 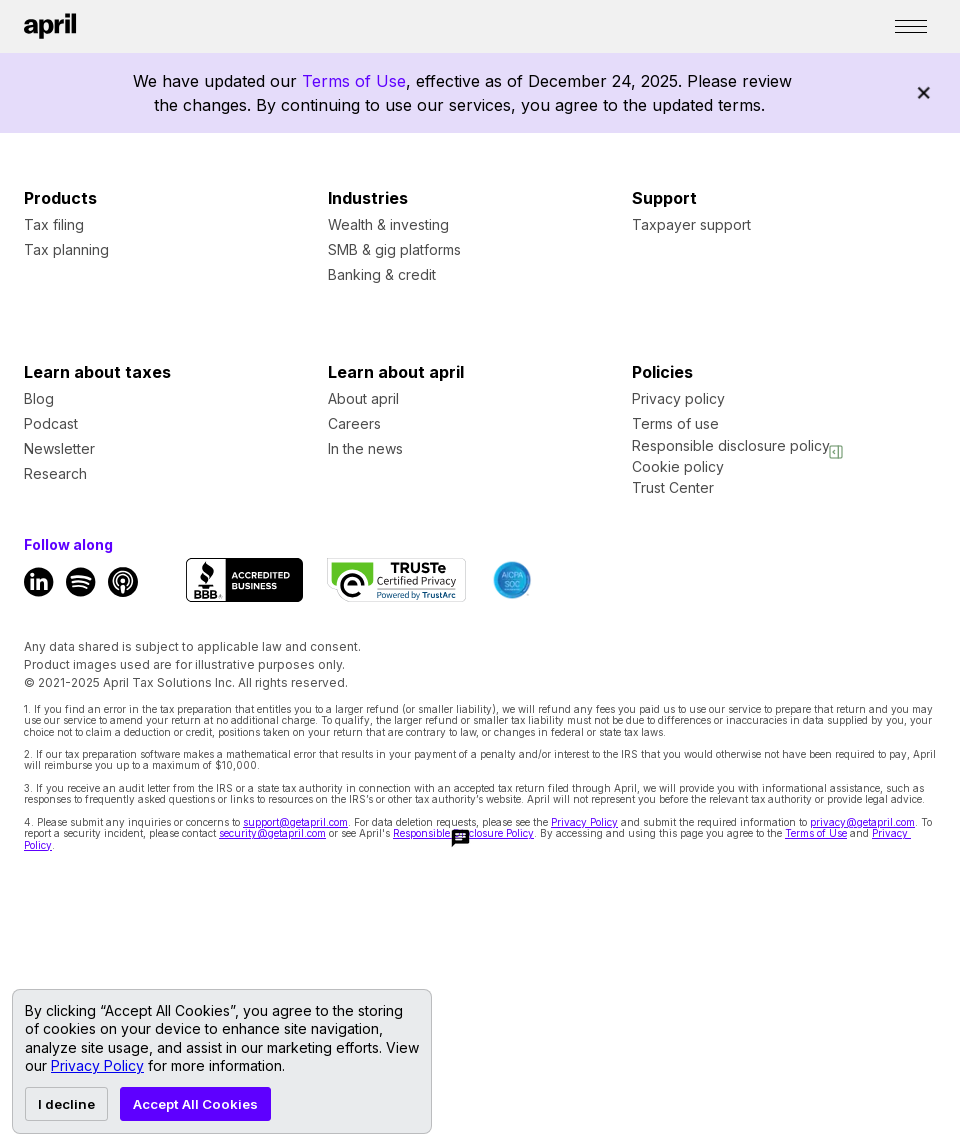 What do you see at coordinates (836, 452) in the screenshot?
I see `expand the right sidebar panel` at bounding box center [836, 452].